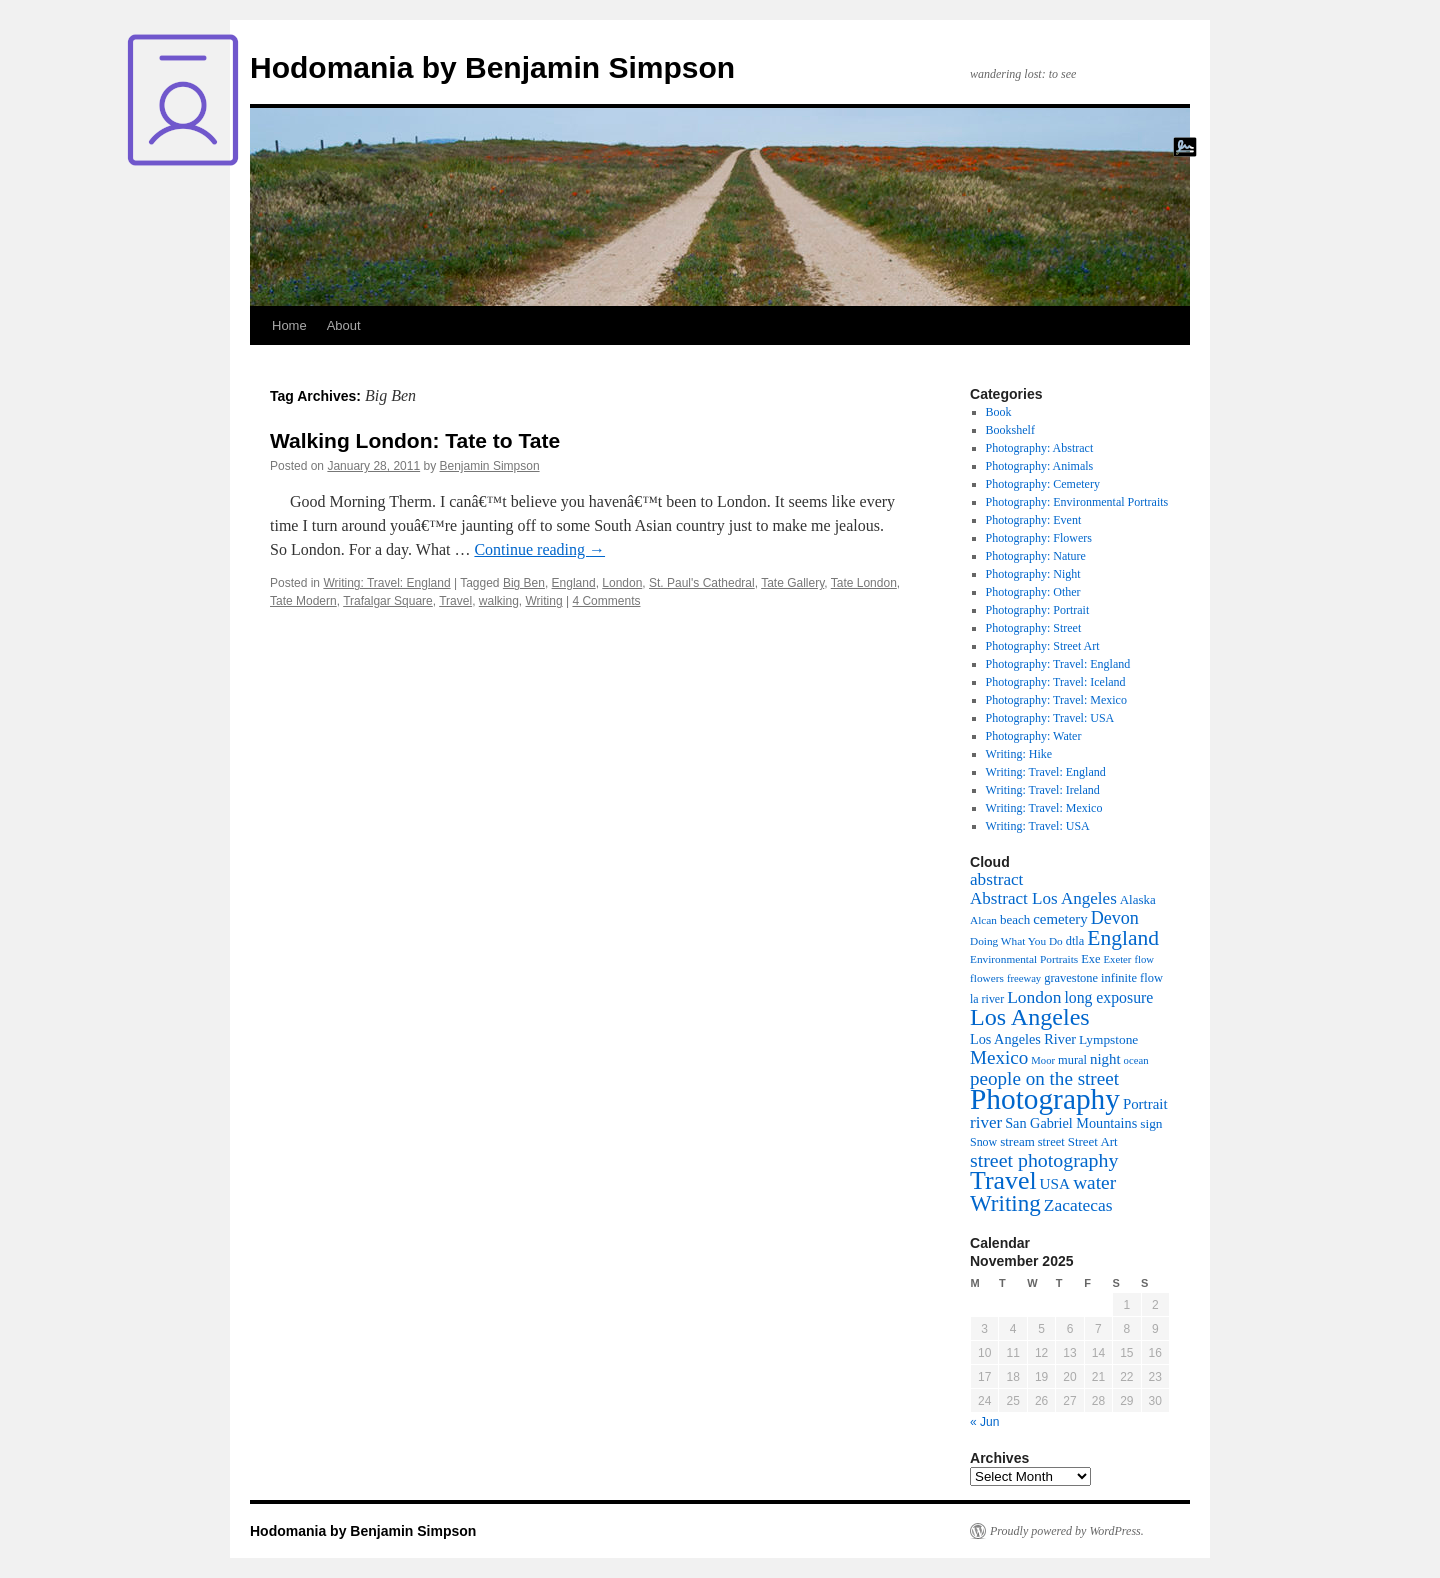 This screenshot has height=1578, width=1440. What do you see at coordinates (1185, 147) in the screenshot?
I see `add your signature to a document` at bounding box center [1185, 147].